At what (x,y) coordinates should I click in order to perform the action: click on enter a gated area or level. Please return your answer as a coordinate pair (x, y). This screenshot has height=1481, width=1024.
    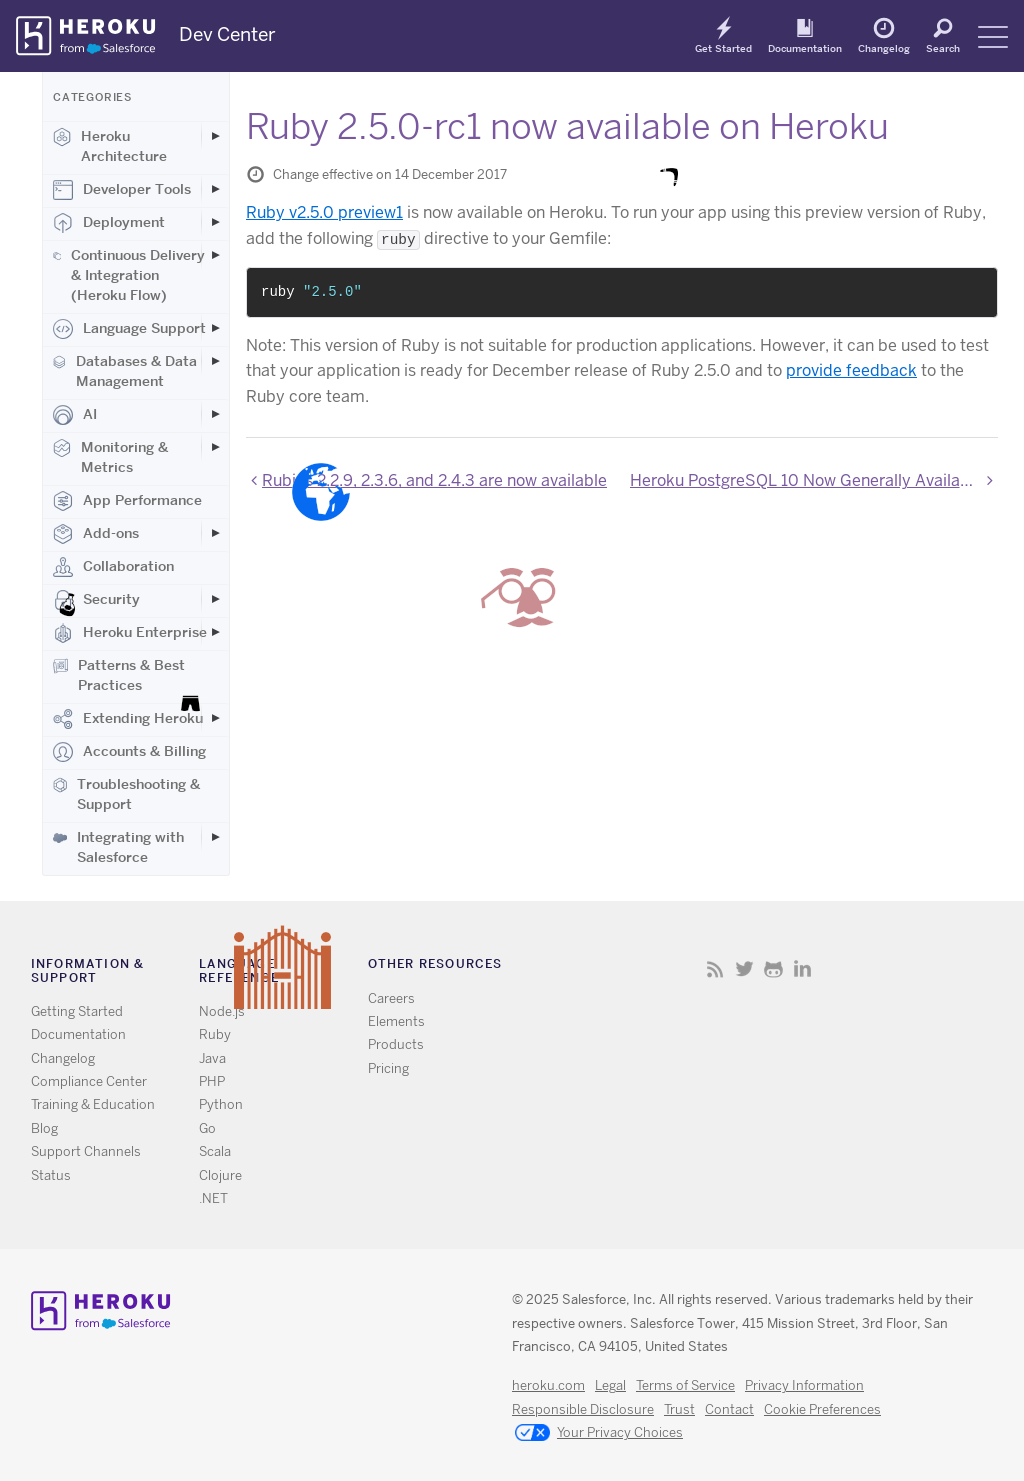
    Looking at the image, I should click on (282, 960).